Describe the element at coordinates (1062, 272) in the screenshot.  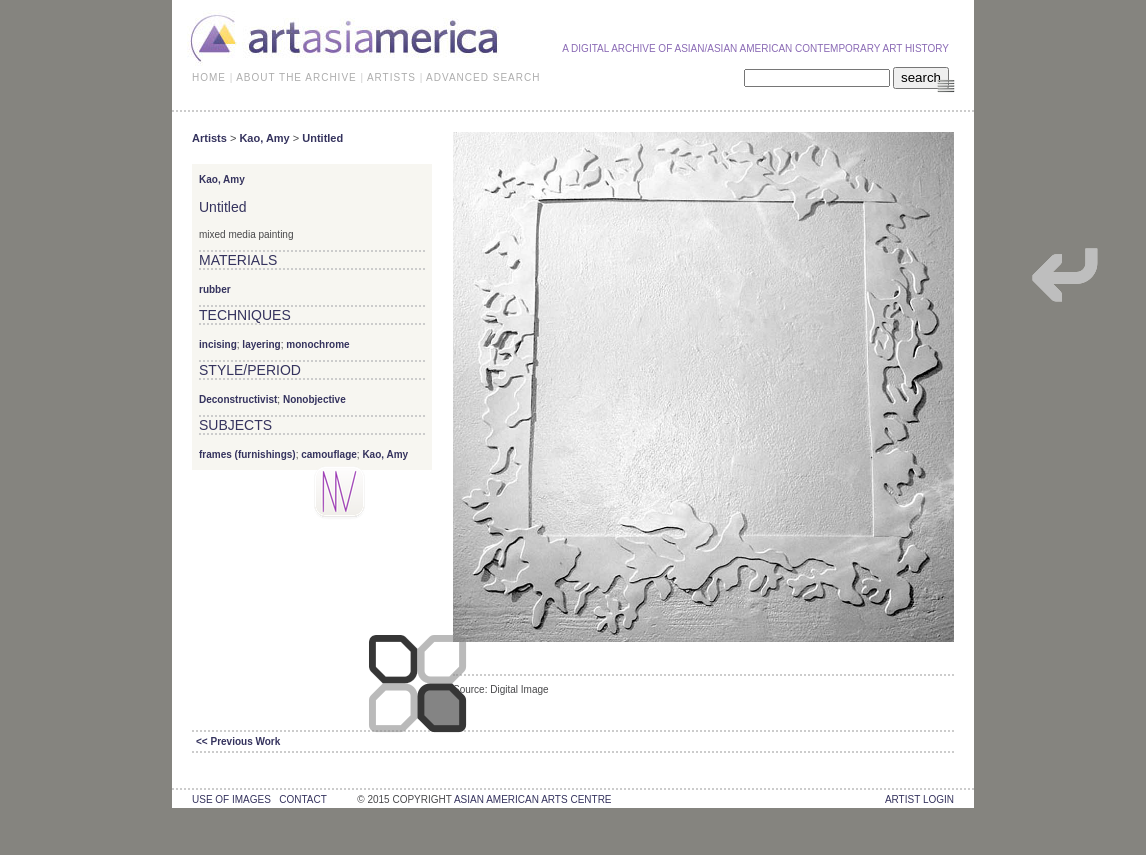
I see `indicates a message has been replied to` at that location.